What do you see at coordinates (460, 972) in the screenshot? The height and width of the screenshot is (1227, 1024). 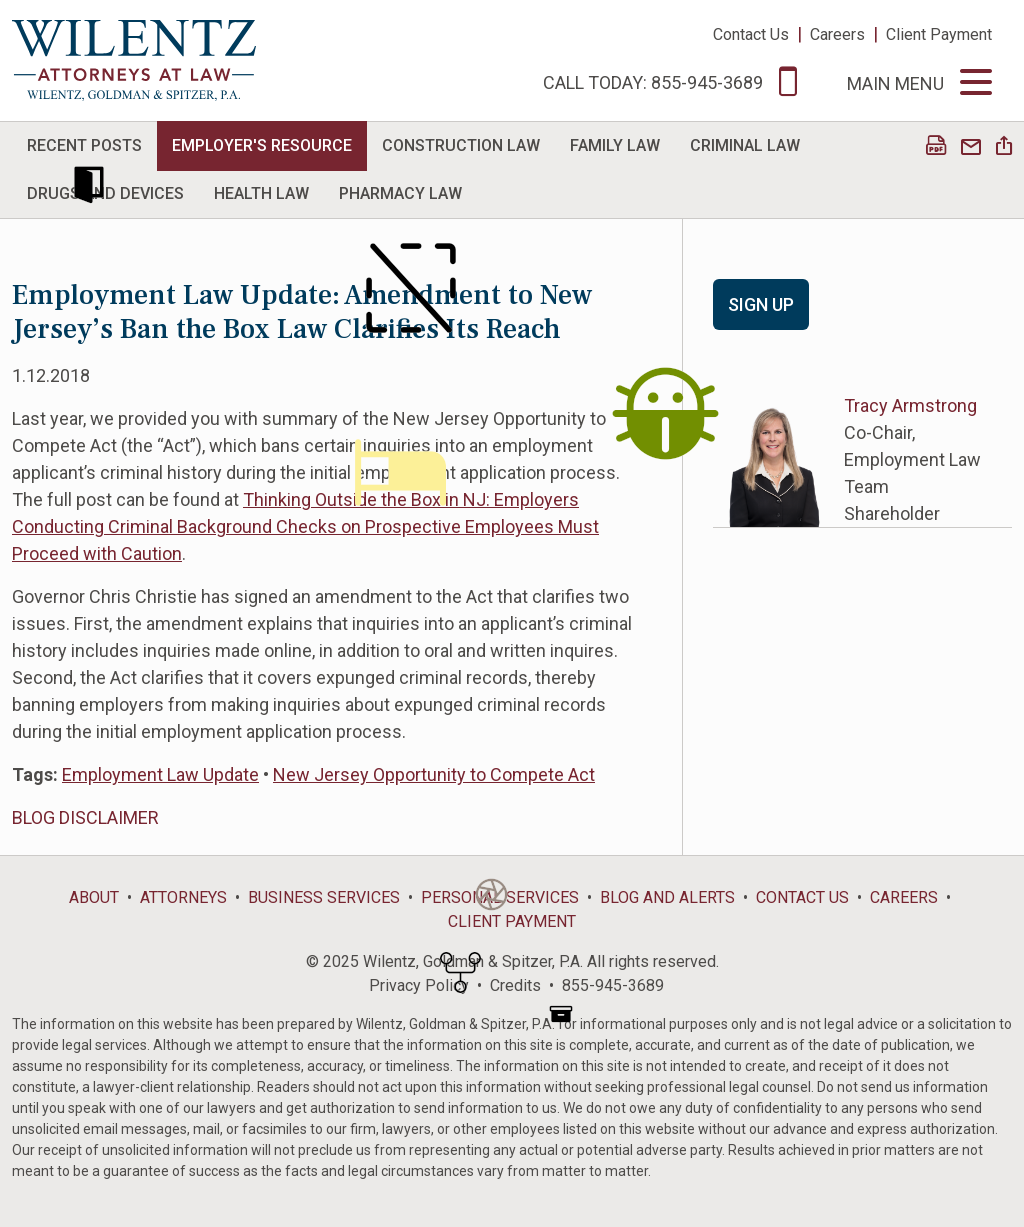 I see `fork a repository or branch` at bounding box center [460, 972].